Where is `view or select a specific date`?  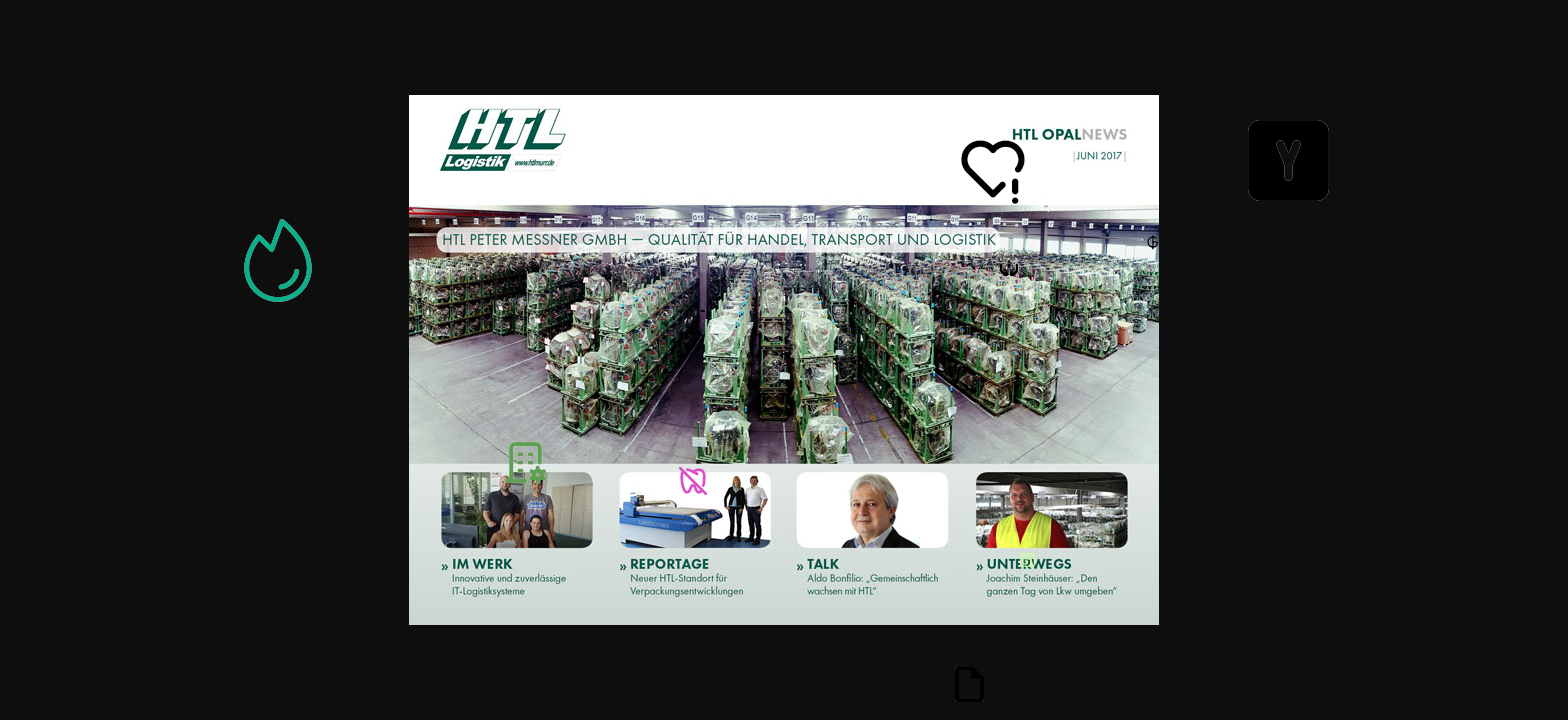 view or select a specific date is located at coordinates (1027, 559).